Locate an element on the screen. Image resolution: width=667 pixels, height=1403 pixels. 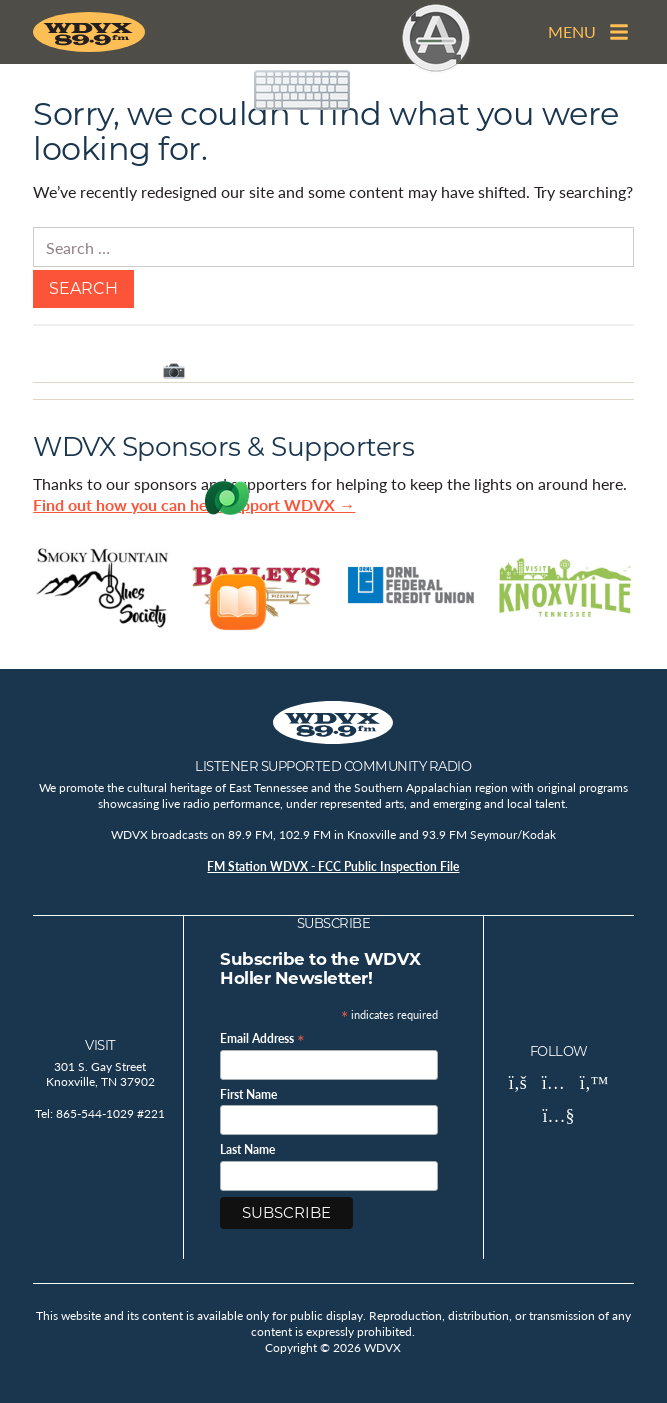
open camera app is located at coordinates (174, 371).